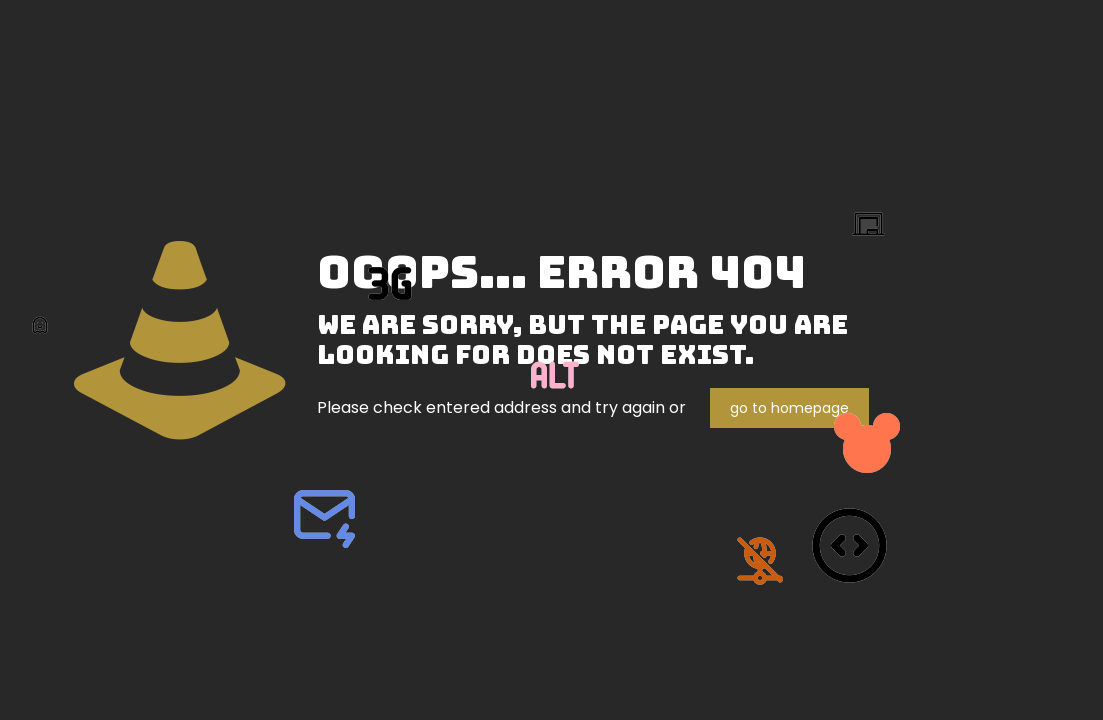 The height and width of the screenshot is (720, 1103). I want to click on access disney content or services, so click(867, 443).